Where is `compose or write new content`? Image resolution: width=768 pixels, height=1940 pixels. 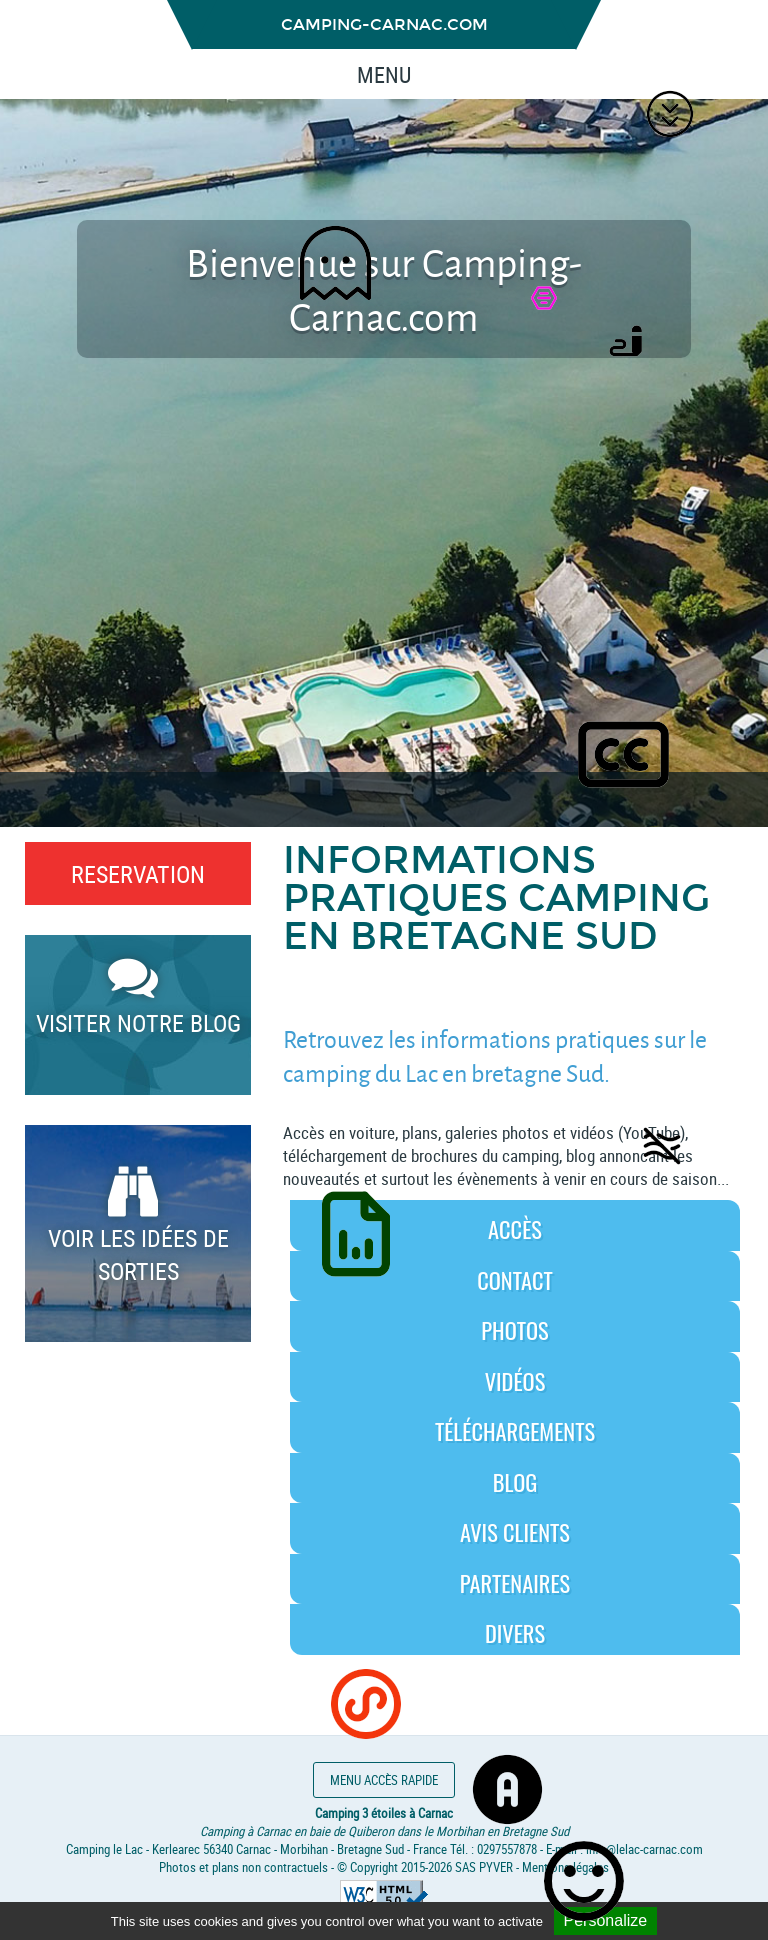
compose or write new content is located at coordinates (626, 342).